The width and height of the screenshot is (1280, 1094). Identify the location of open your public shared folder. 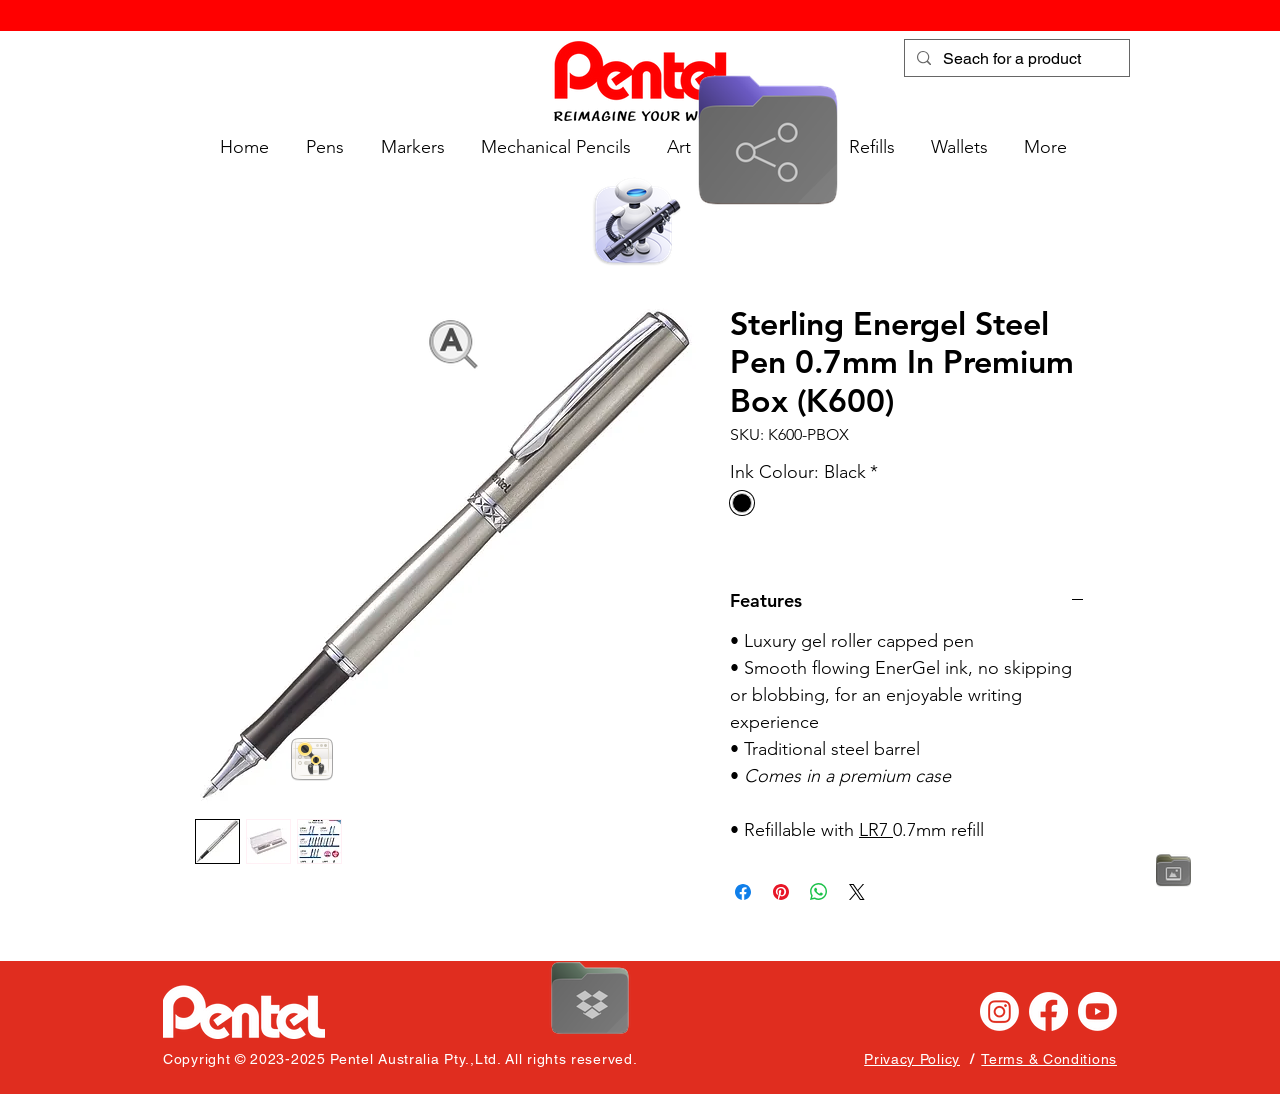
(768, 140).